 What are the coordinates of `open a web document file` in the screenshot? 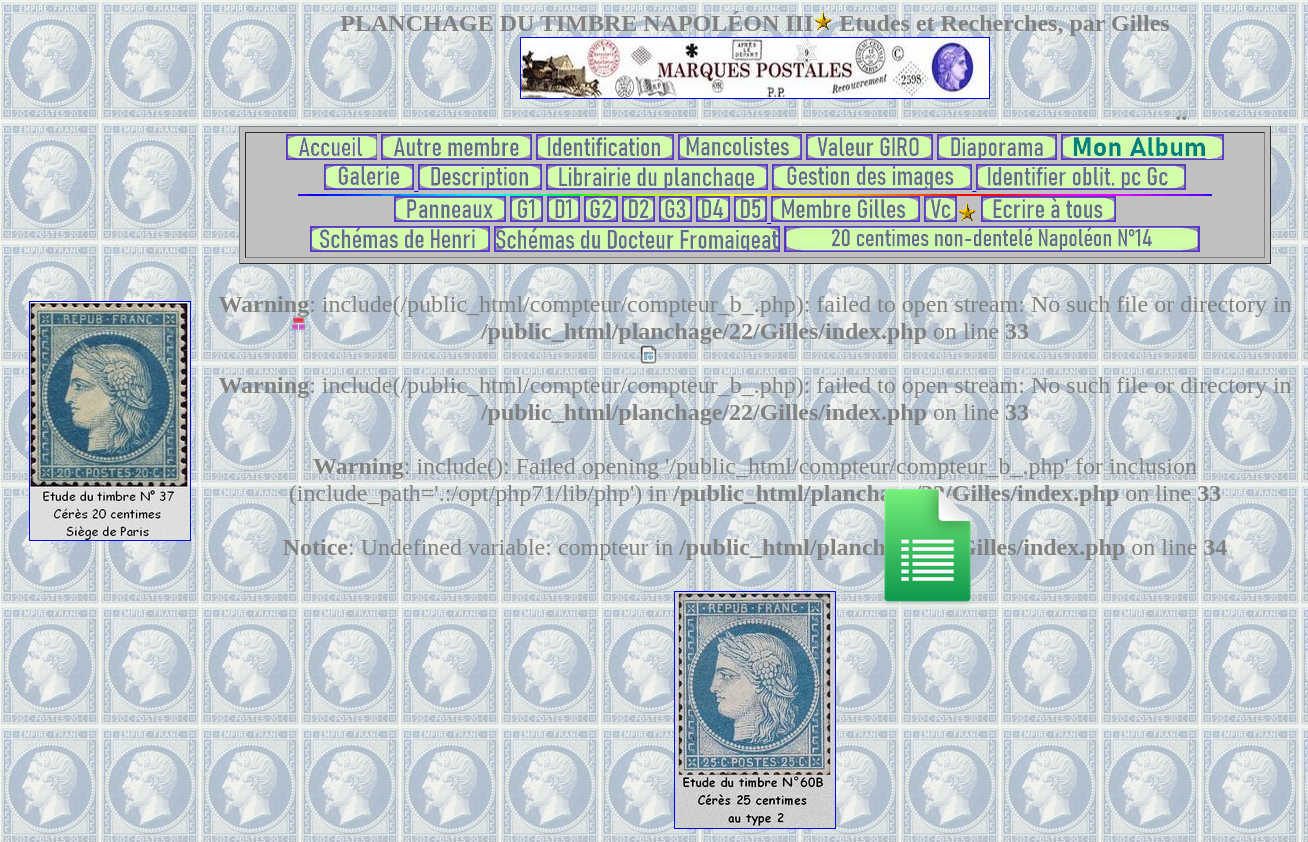 It's located at (648, 354).